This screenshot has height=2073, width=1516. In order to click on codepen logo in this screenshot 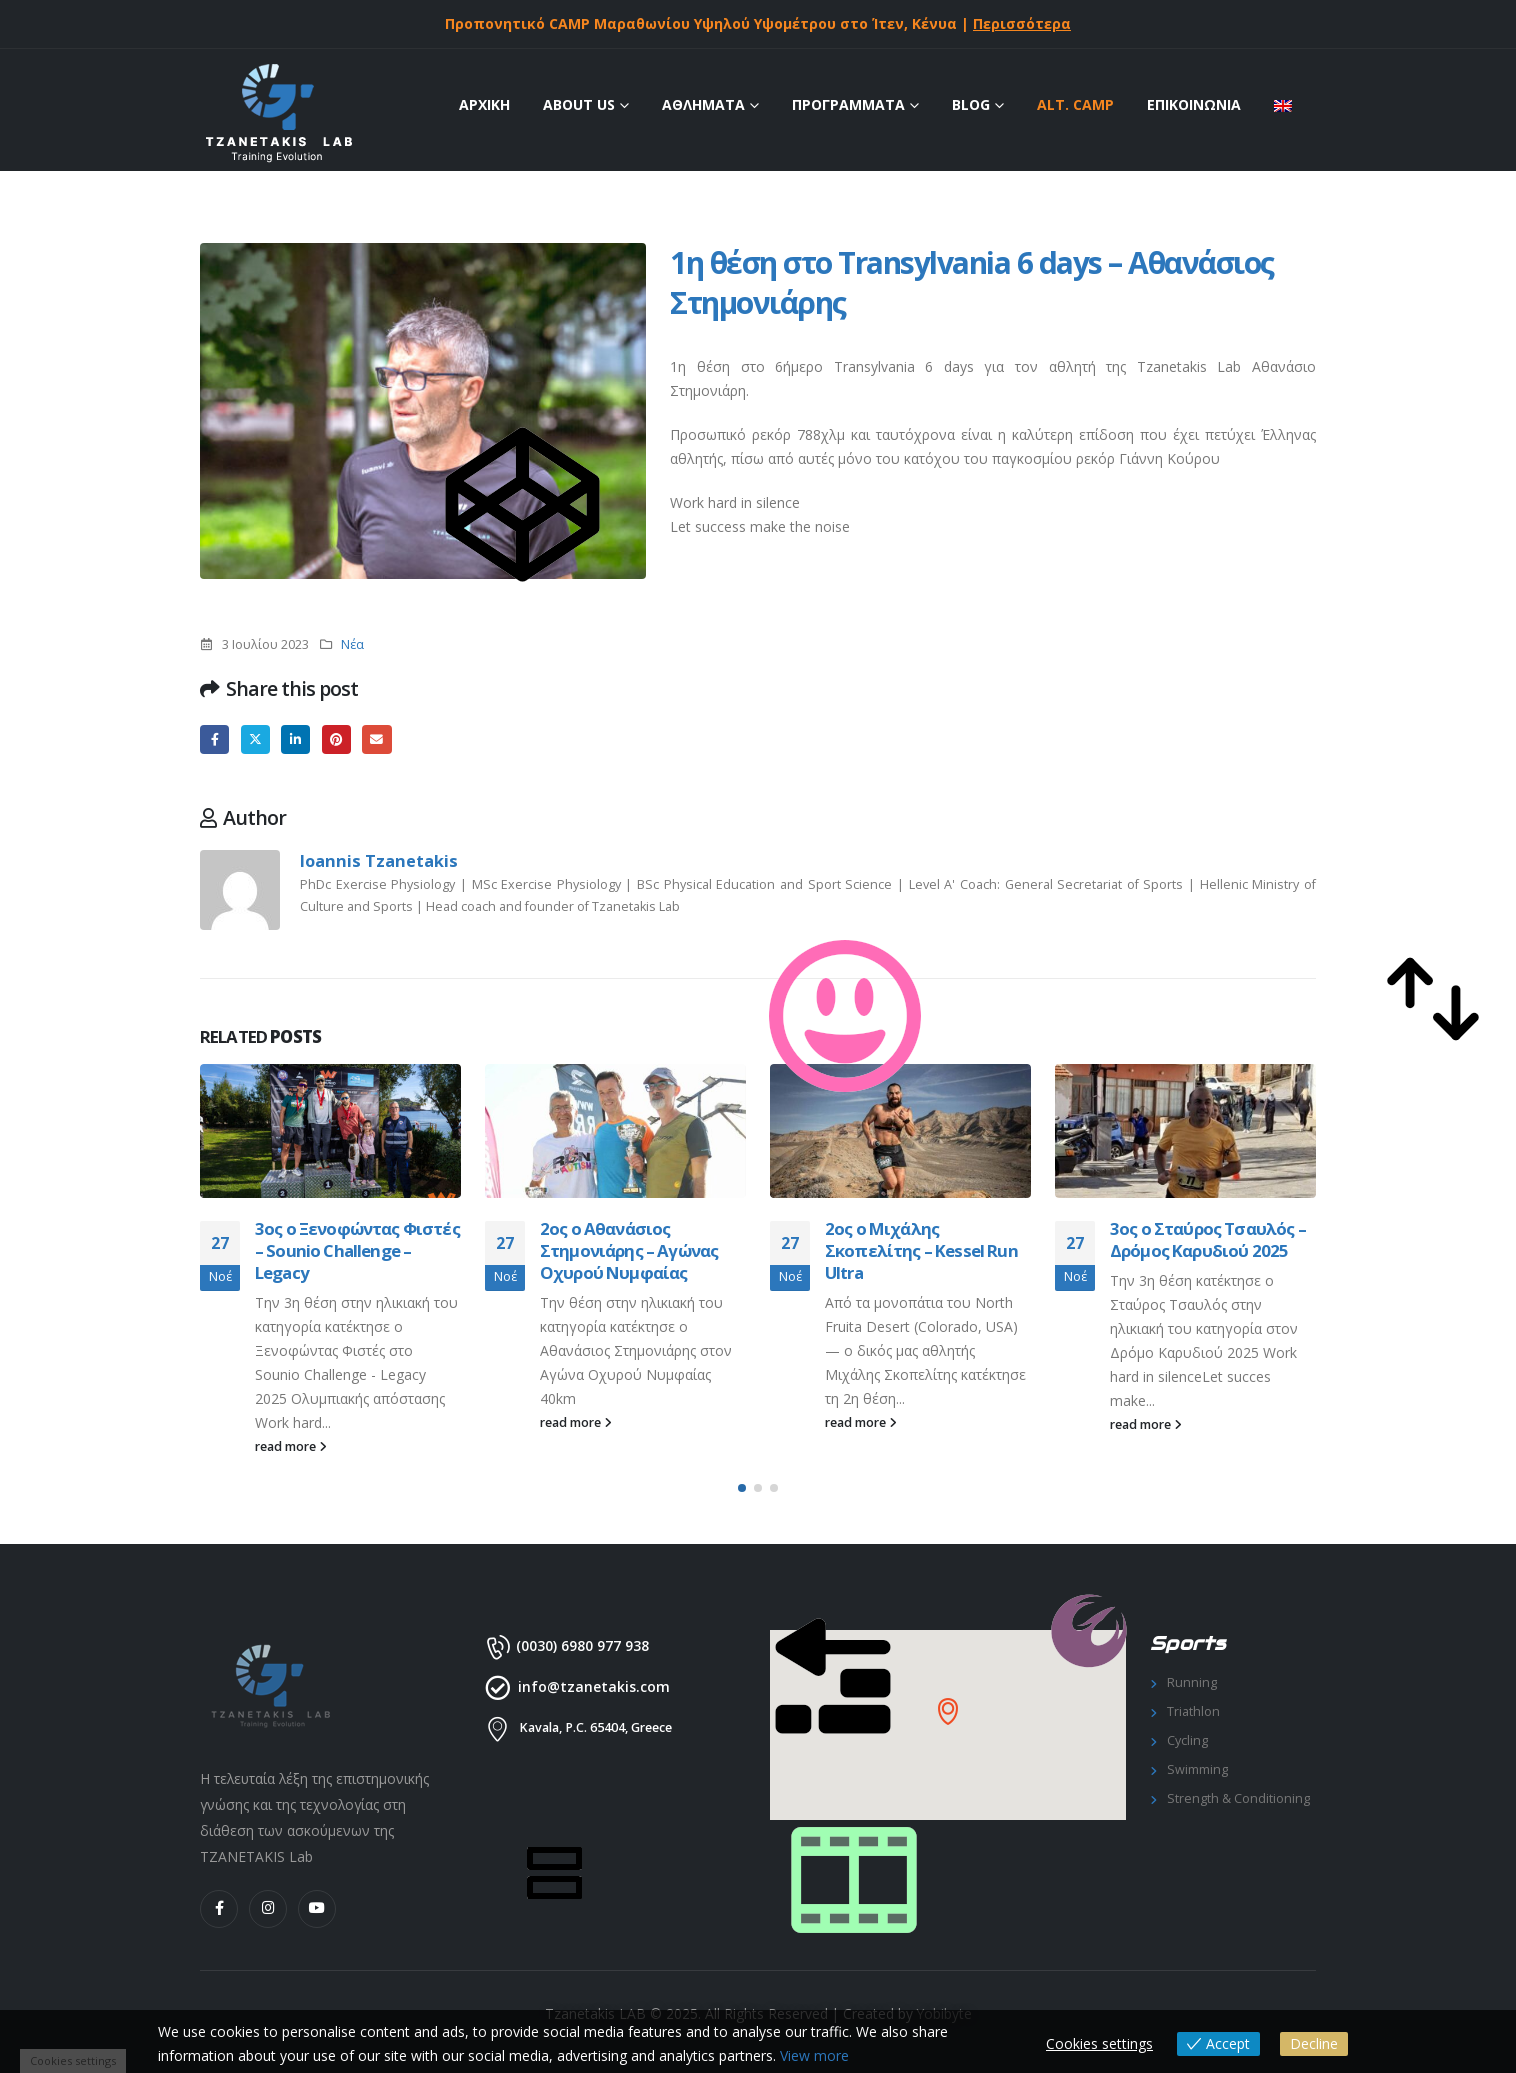, I will do `click(522, 504)`.